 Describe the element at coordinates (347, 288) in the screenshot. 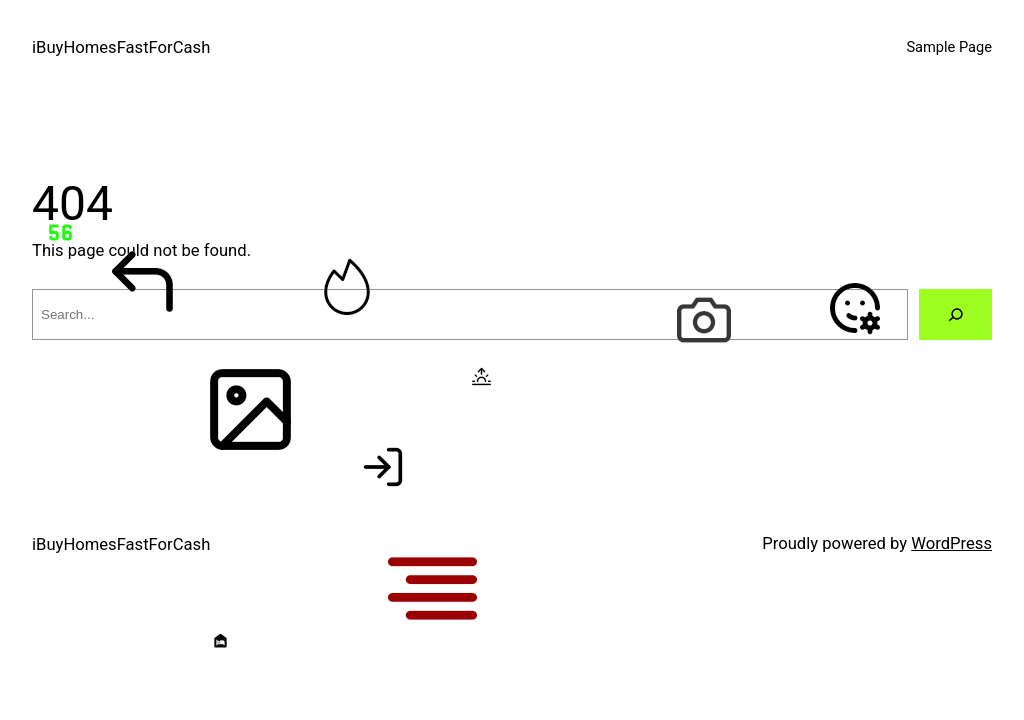

I see `indicates trending or popular content` at that location.